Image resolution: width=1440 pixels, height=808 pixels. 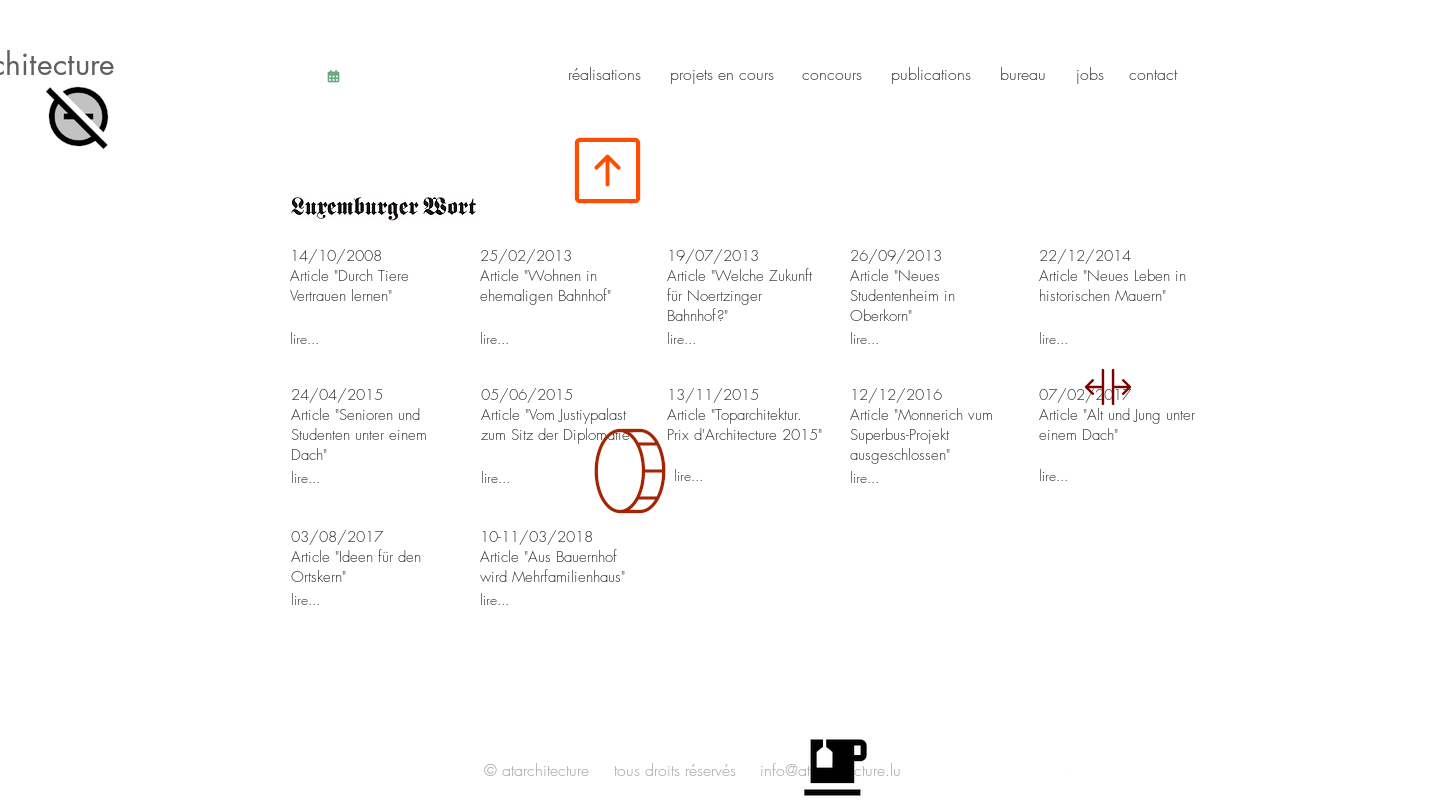 What do you see at coordinates (607, 170) in the screenshot?
I see `upload a file or content` at bounding box center [607, 170].